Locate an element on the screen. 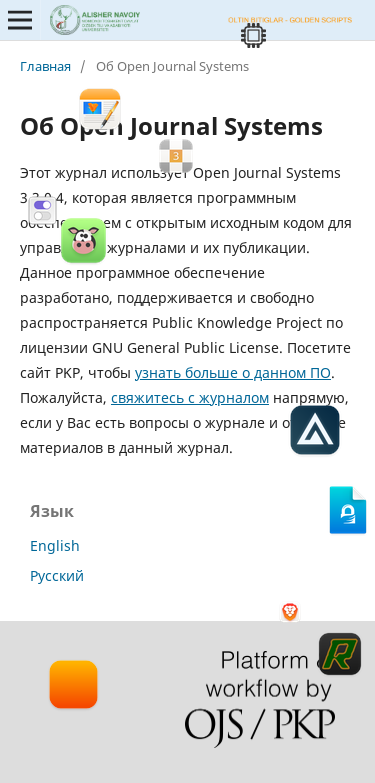 The height and width of the screenshot is (783, 375). a PGP-encrypted file is located at coordinates (348, 510).